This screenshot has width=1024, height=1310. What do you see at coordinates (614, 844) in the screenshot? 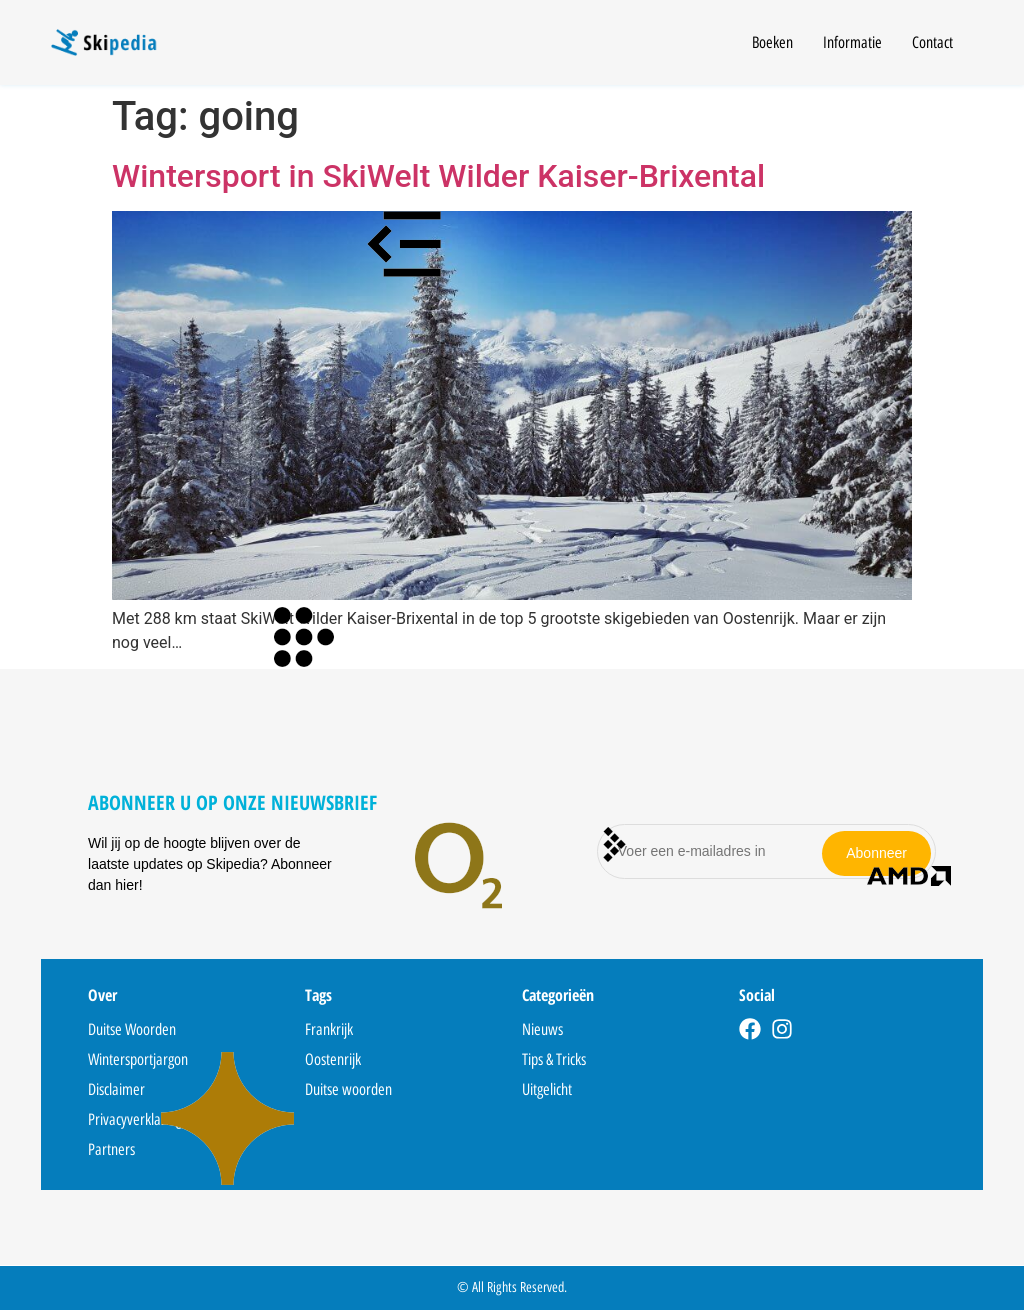
I see `open TestRail test management platform` at bounding box center [614, 844].